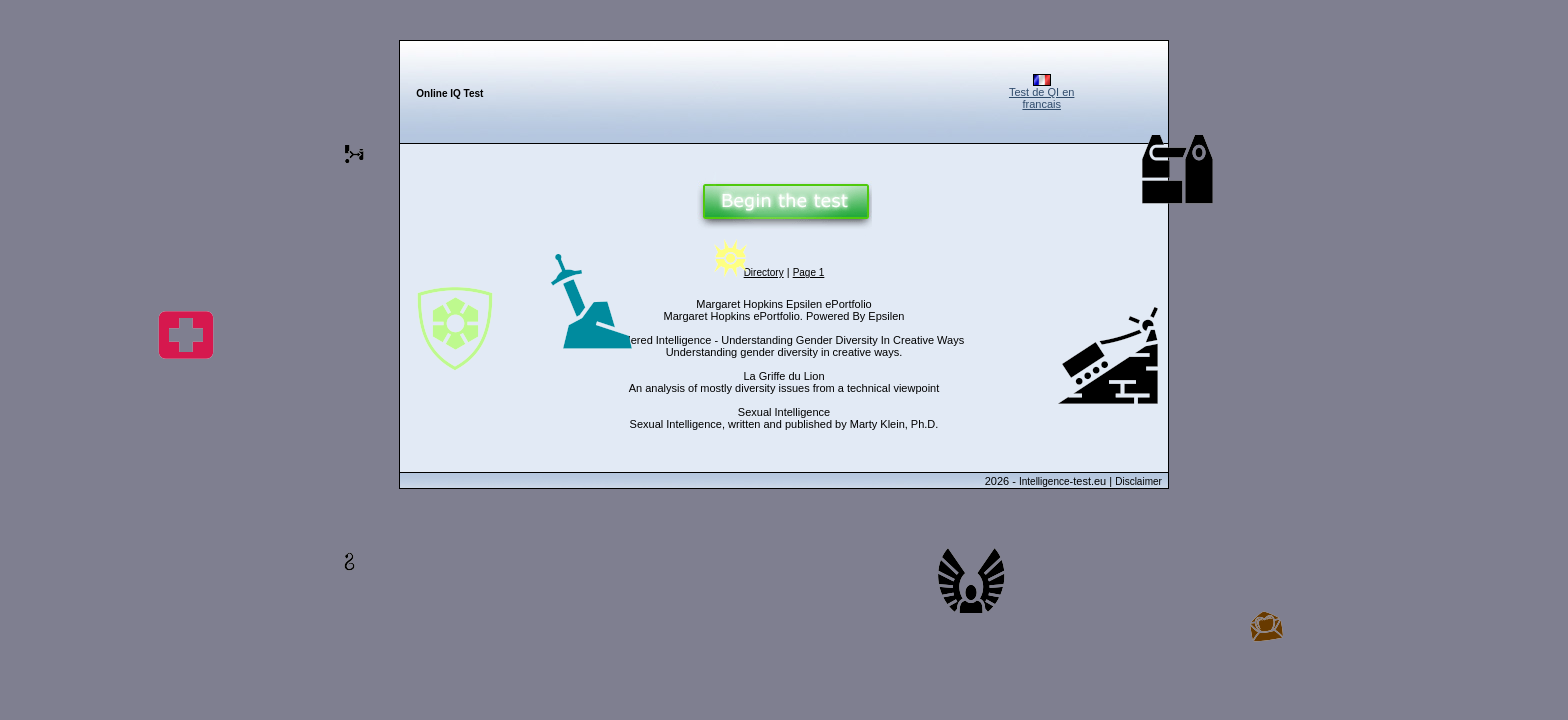 This screenshot has width=1568, height=720. Describe the element at coordinates (730, 258) in the screenshot. I see `select spiked shell item or armor in game inventory` at that location.